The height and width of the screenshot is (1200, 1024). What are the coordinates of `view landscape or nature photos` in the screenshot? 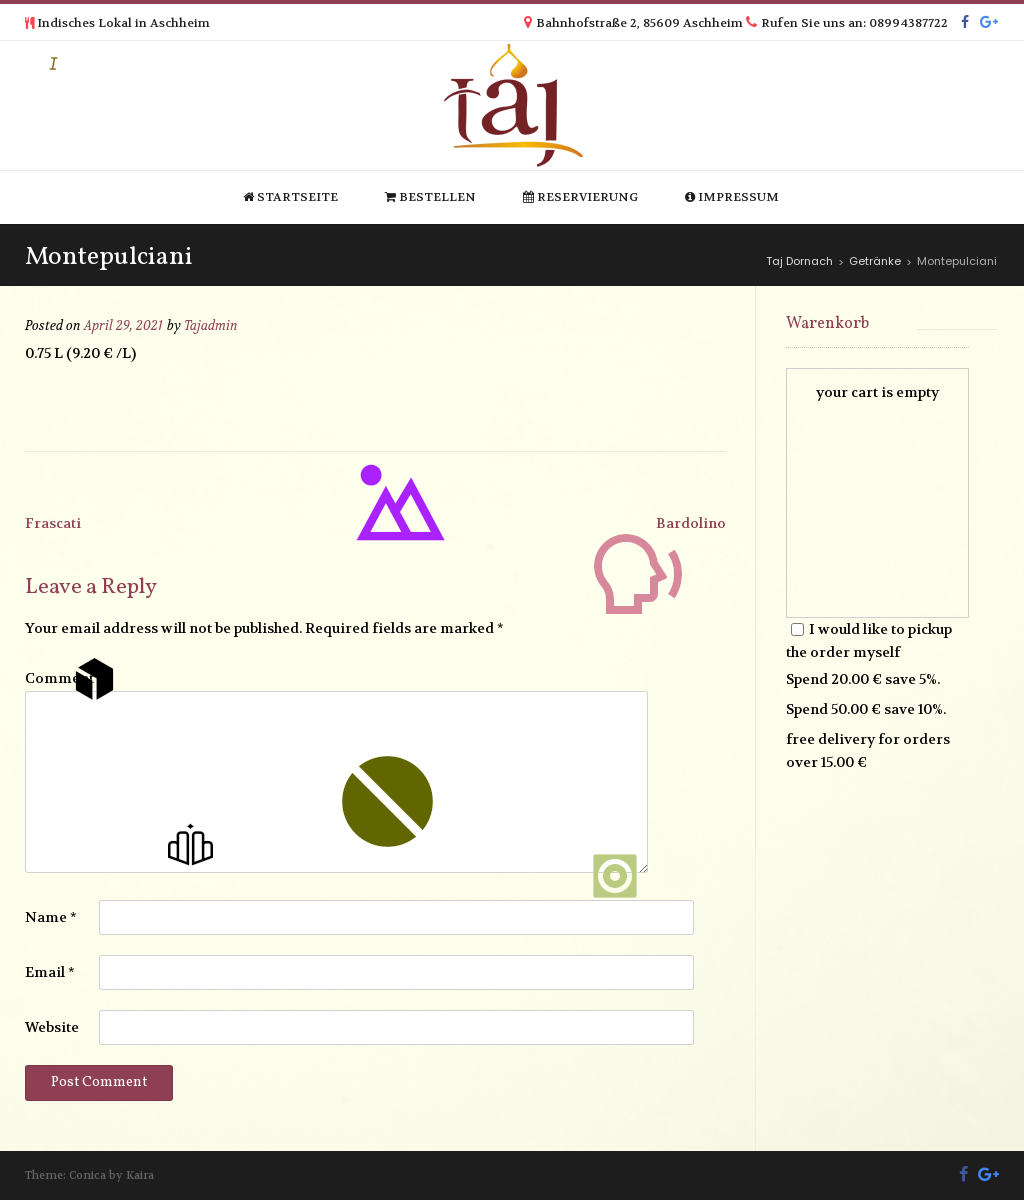 It's located at (398, 502).